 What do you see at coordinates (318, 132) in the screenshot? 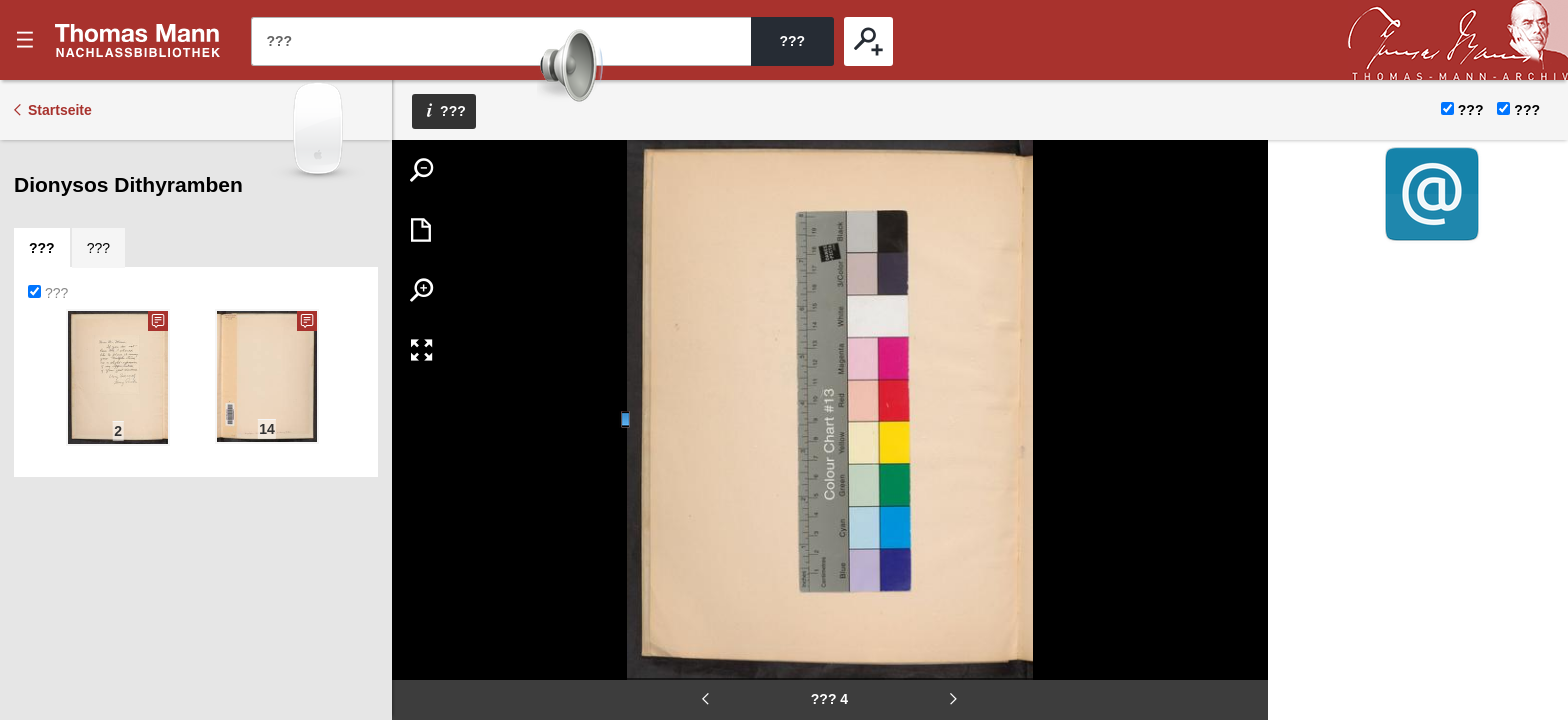
I see `connect or manage apple magic mouse via bluetooth` at bounding box center [318, 132].